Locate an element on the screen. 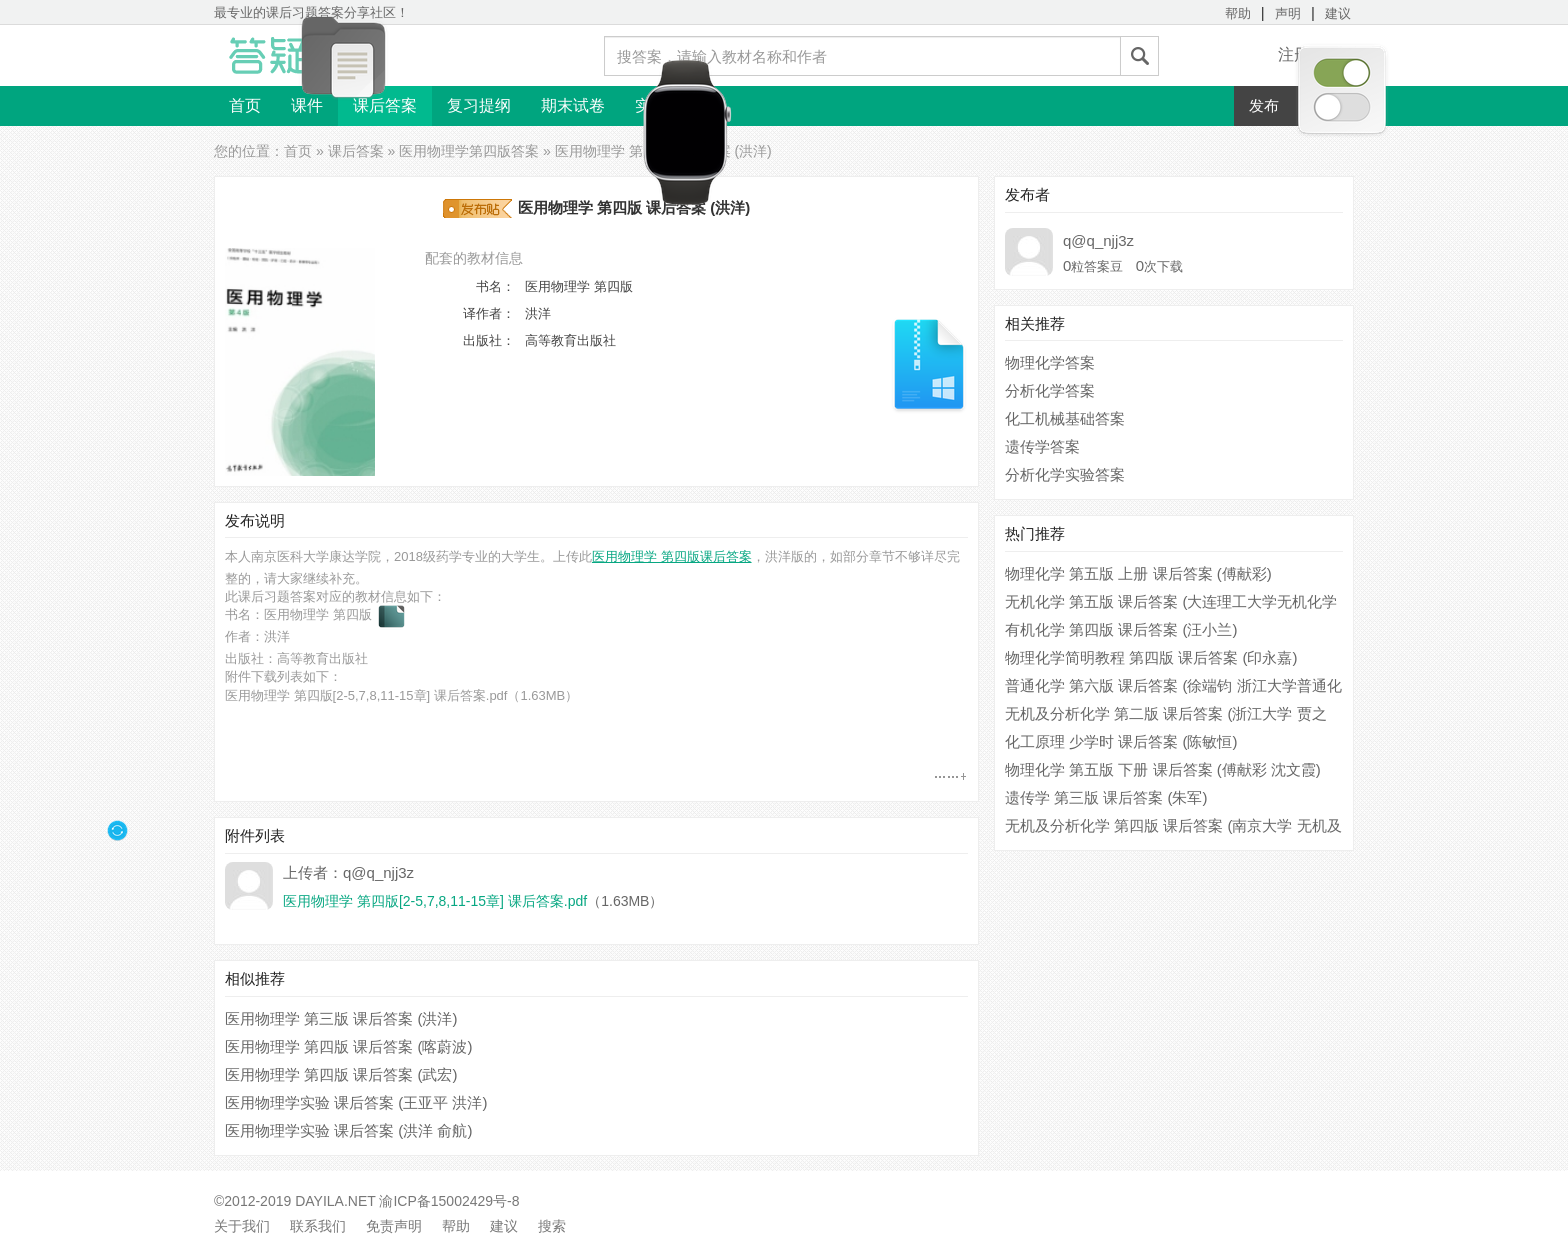 The image size is (1568, 1256). a compressed windows executable file is located at coordinates (929, 366).